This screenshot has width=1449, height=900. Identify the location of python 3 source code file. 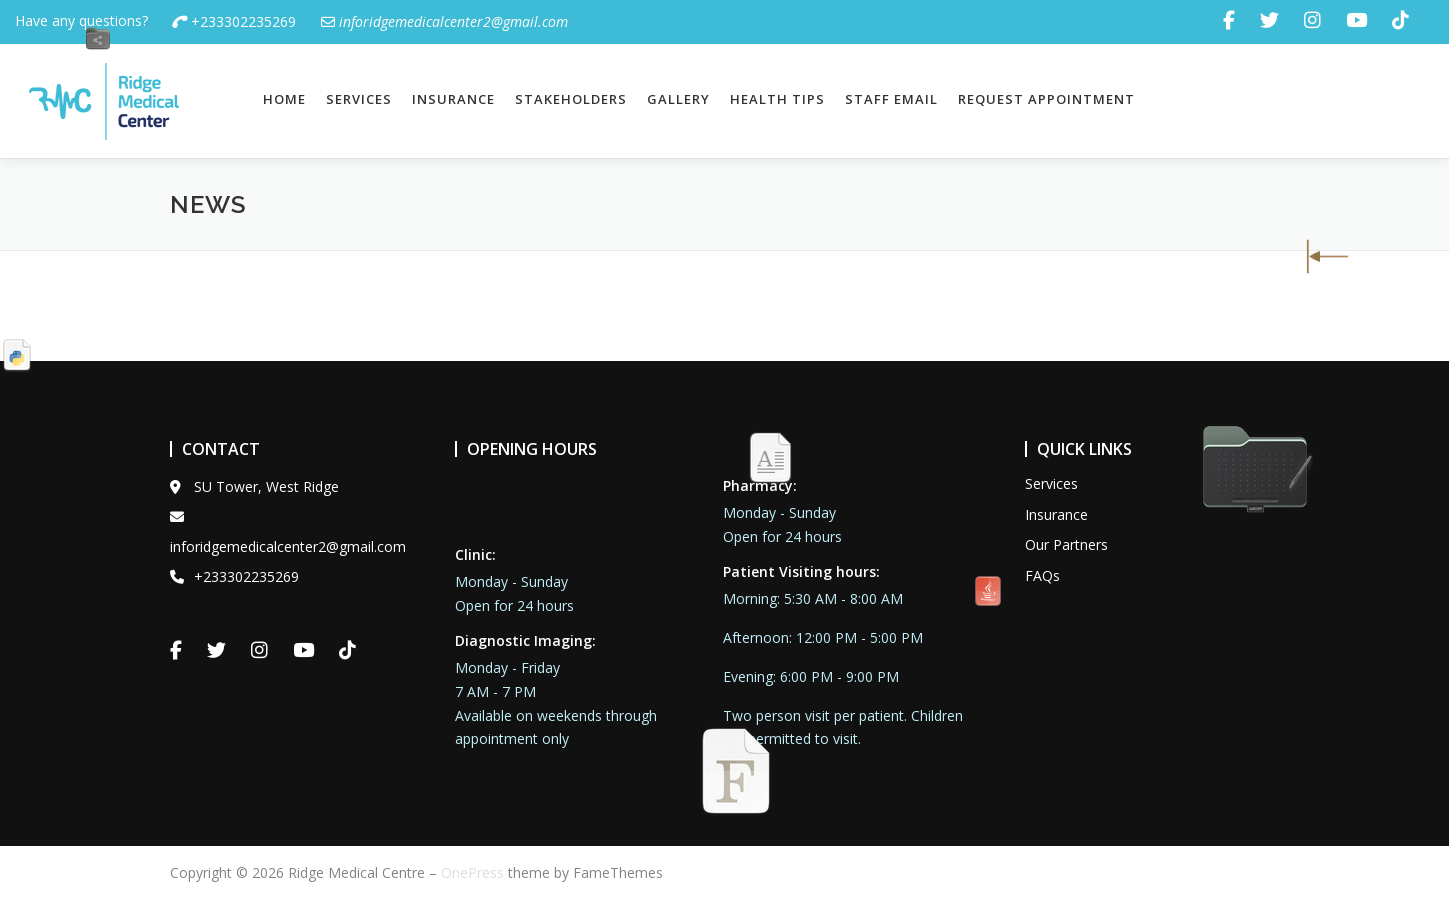
(17, 355).